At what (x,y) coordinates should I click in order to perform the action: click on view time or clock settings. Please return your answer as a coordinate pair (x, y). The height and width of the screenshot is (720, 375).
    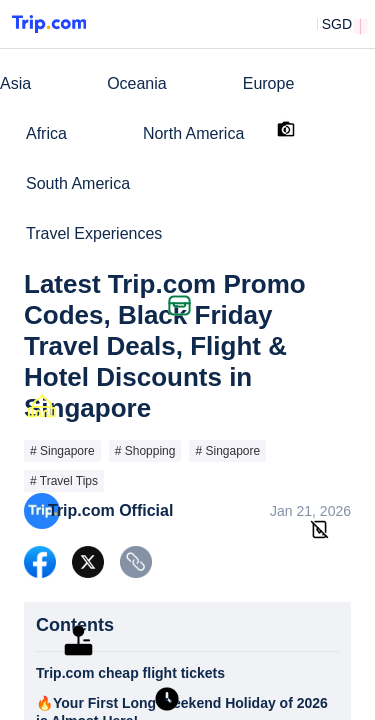
    Looking at the image, I should click on (167, 699).